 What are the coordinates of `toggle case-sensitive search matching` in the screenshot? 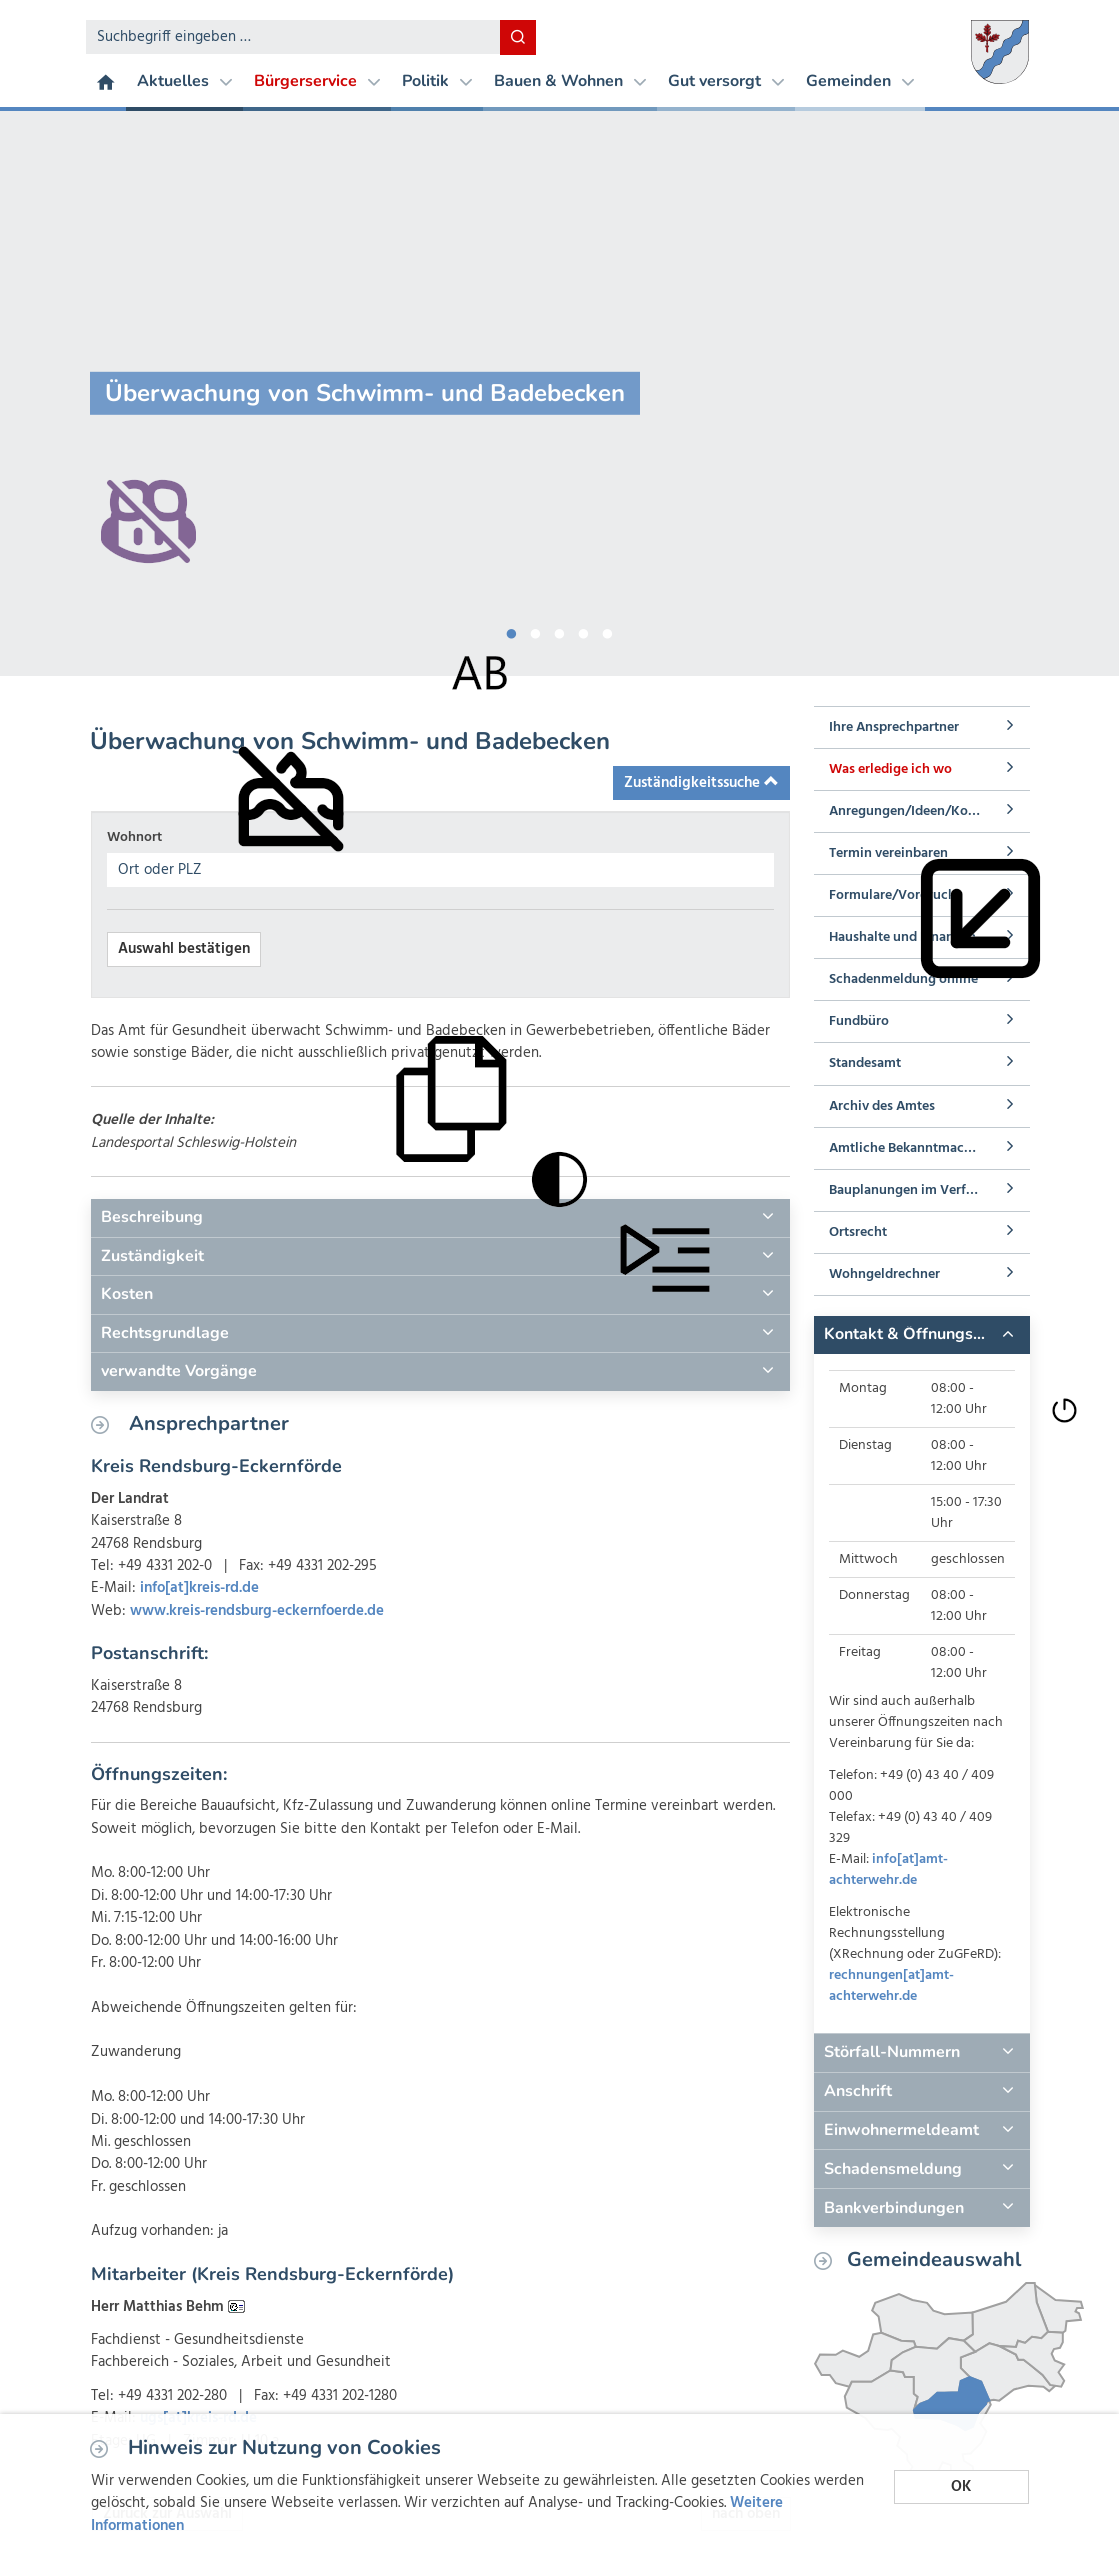 It's located at (479, 676).